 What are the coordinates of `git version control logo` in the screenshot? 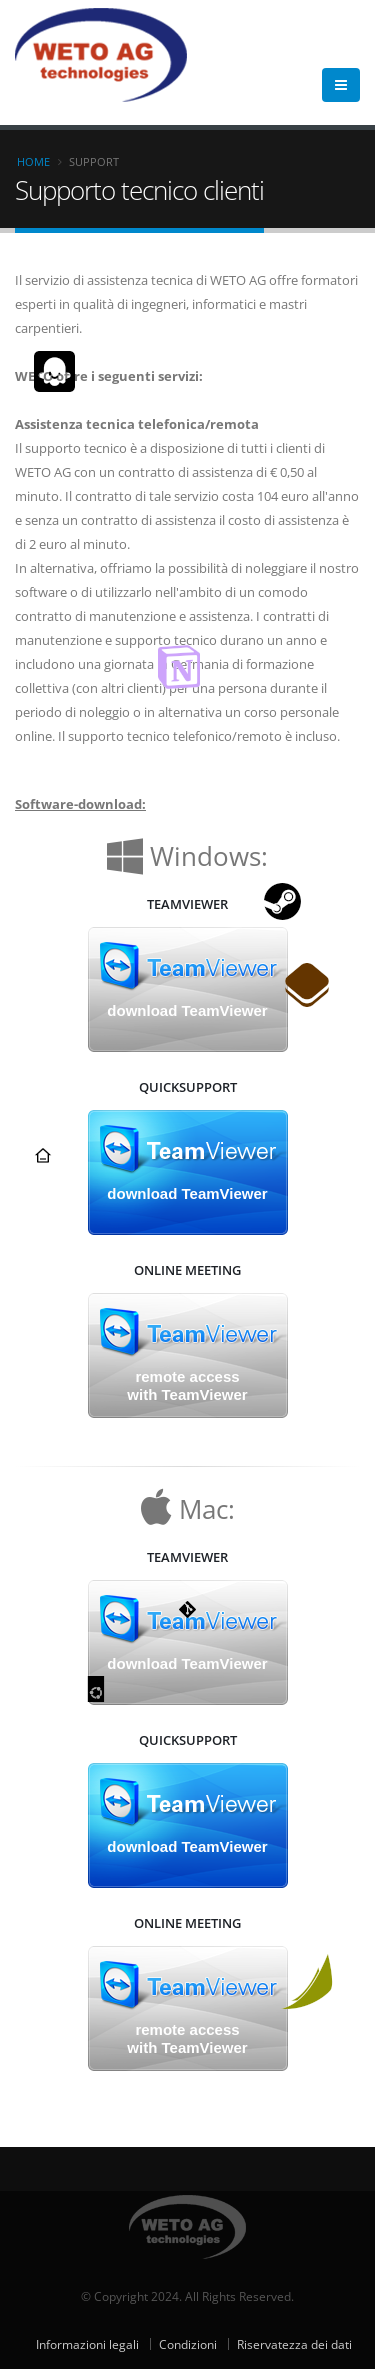 It's located at (187, 1609).